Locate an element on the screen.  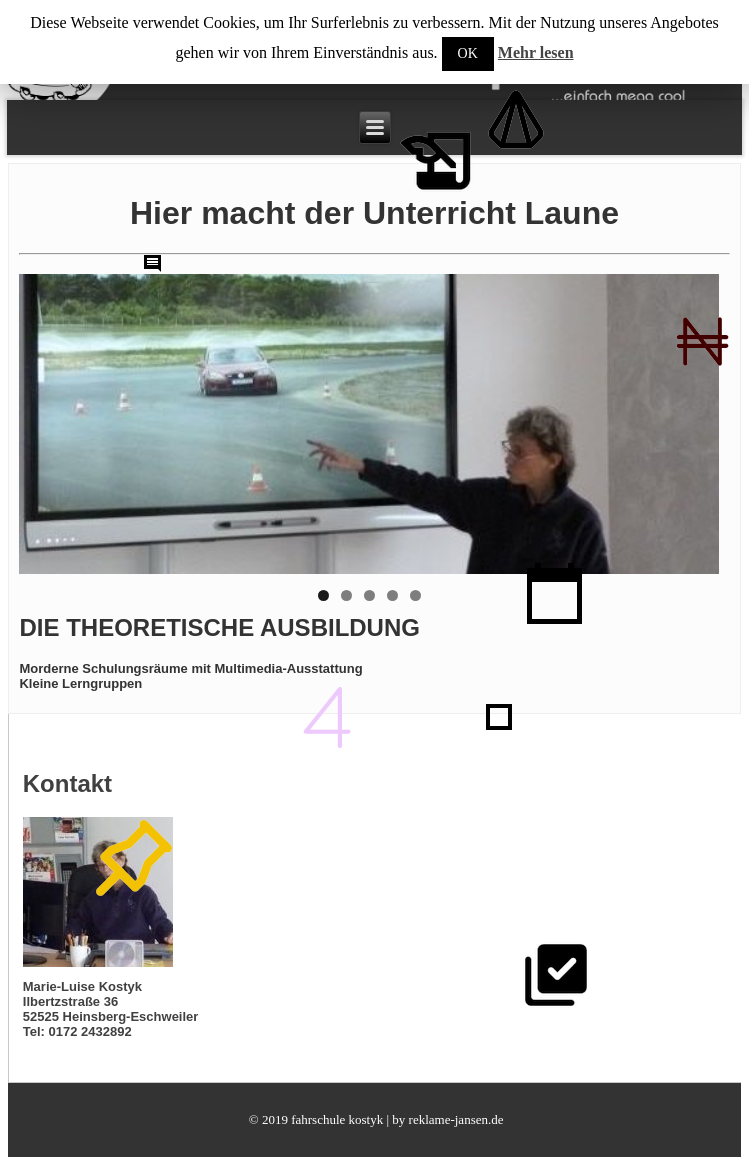
access document history or revision log is located at coordinates (438, 161).